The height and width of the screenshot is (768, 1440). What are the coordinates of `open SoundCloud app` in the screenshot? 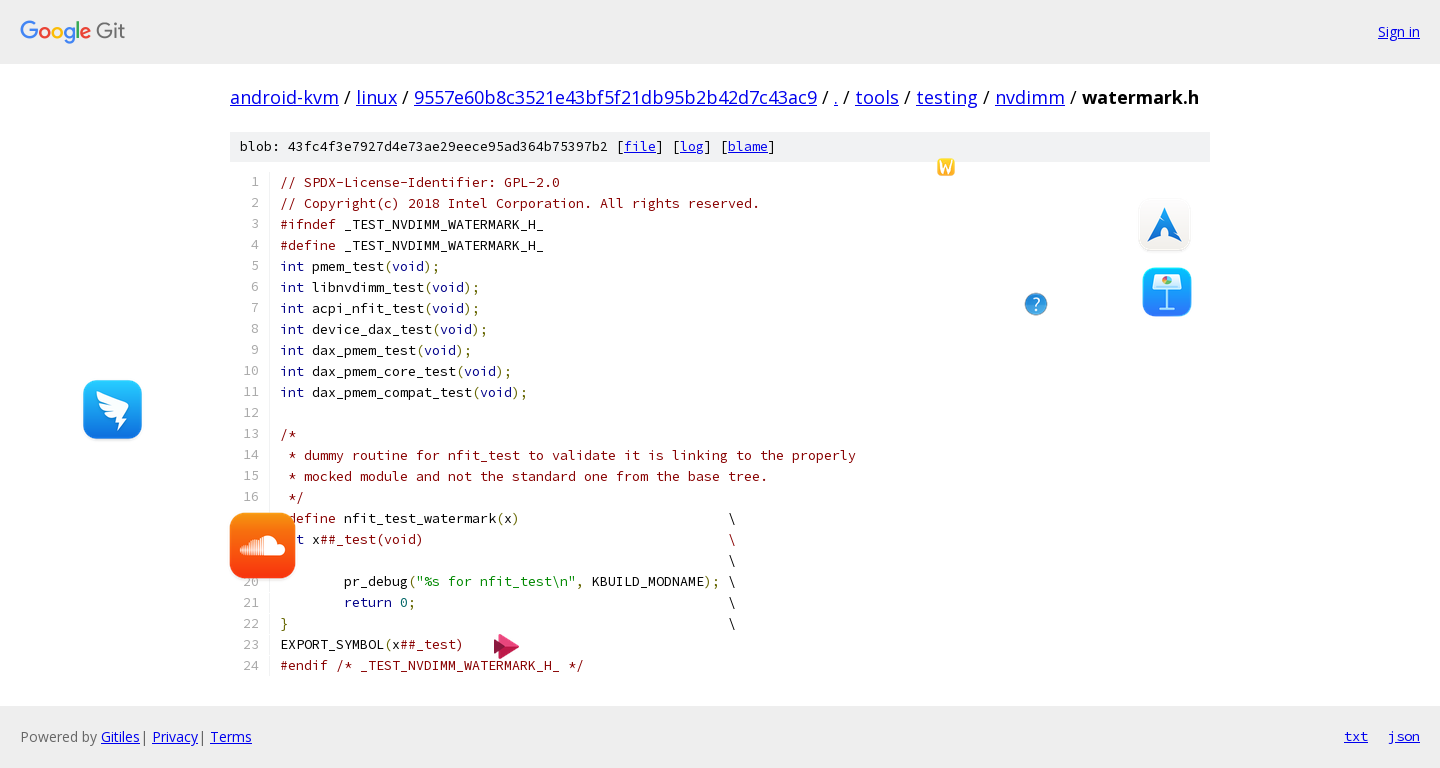 It's located at (262, 545).